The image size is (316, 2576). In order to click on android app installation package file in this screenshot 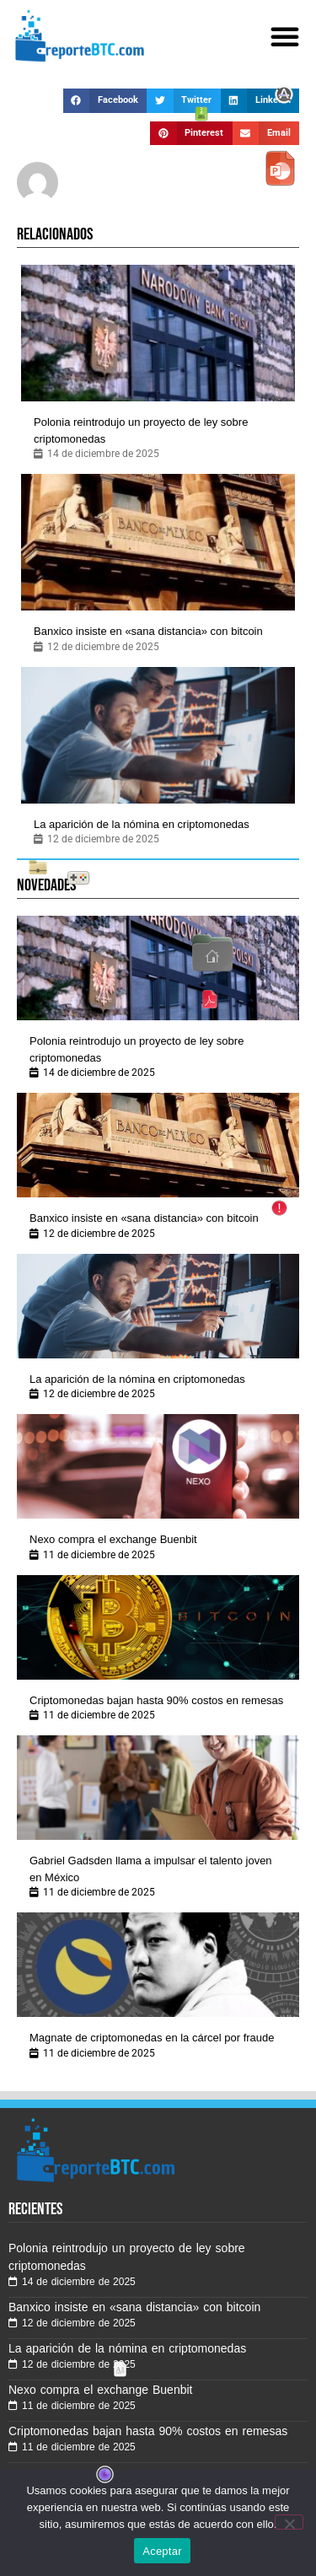, I will do `click(201, 114)`.